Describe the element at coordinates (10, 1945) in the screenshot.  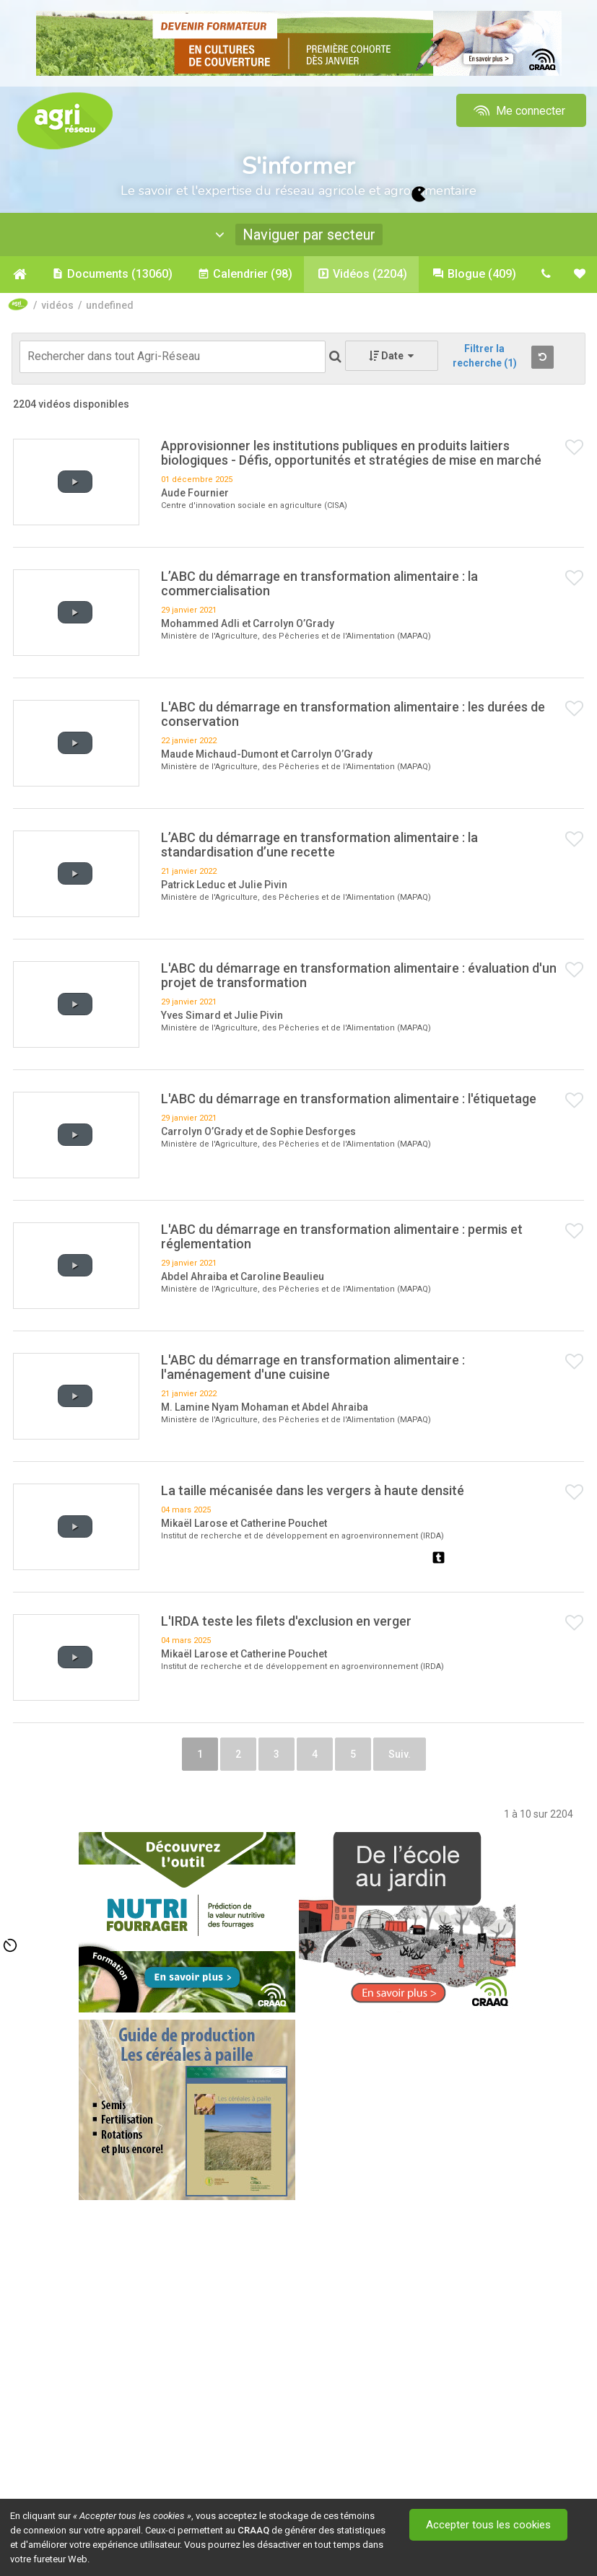
I see `scan a QR code or barcode` at that location.